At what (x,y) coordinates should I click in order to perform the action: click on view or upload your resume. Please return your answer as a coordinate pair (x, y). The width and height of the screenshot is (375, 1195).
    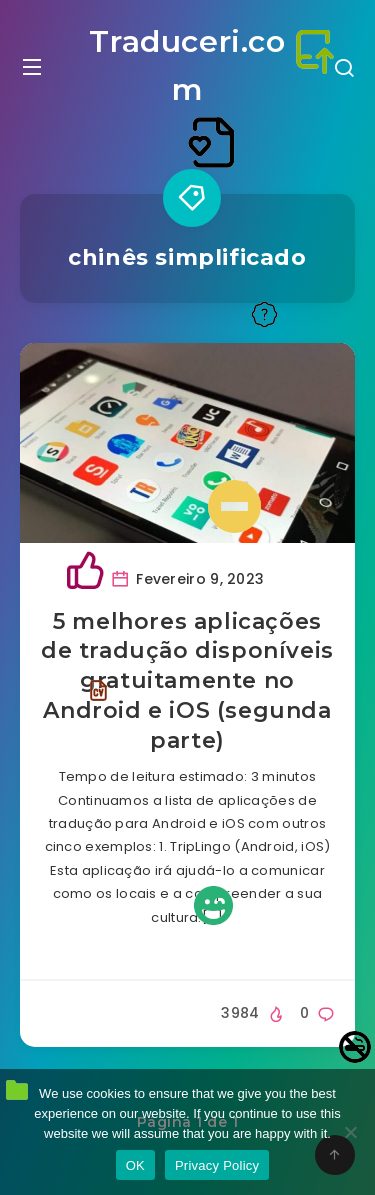
    Looking at the image, I should click on (98, 690).